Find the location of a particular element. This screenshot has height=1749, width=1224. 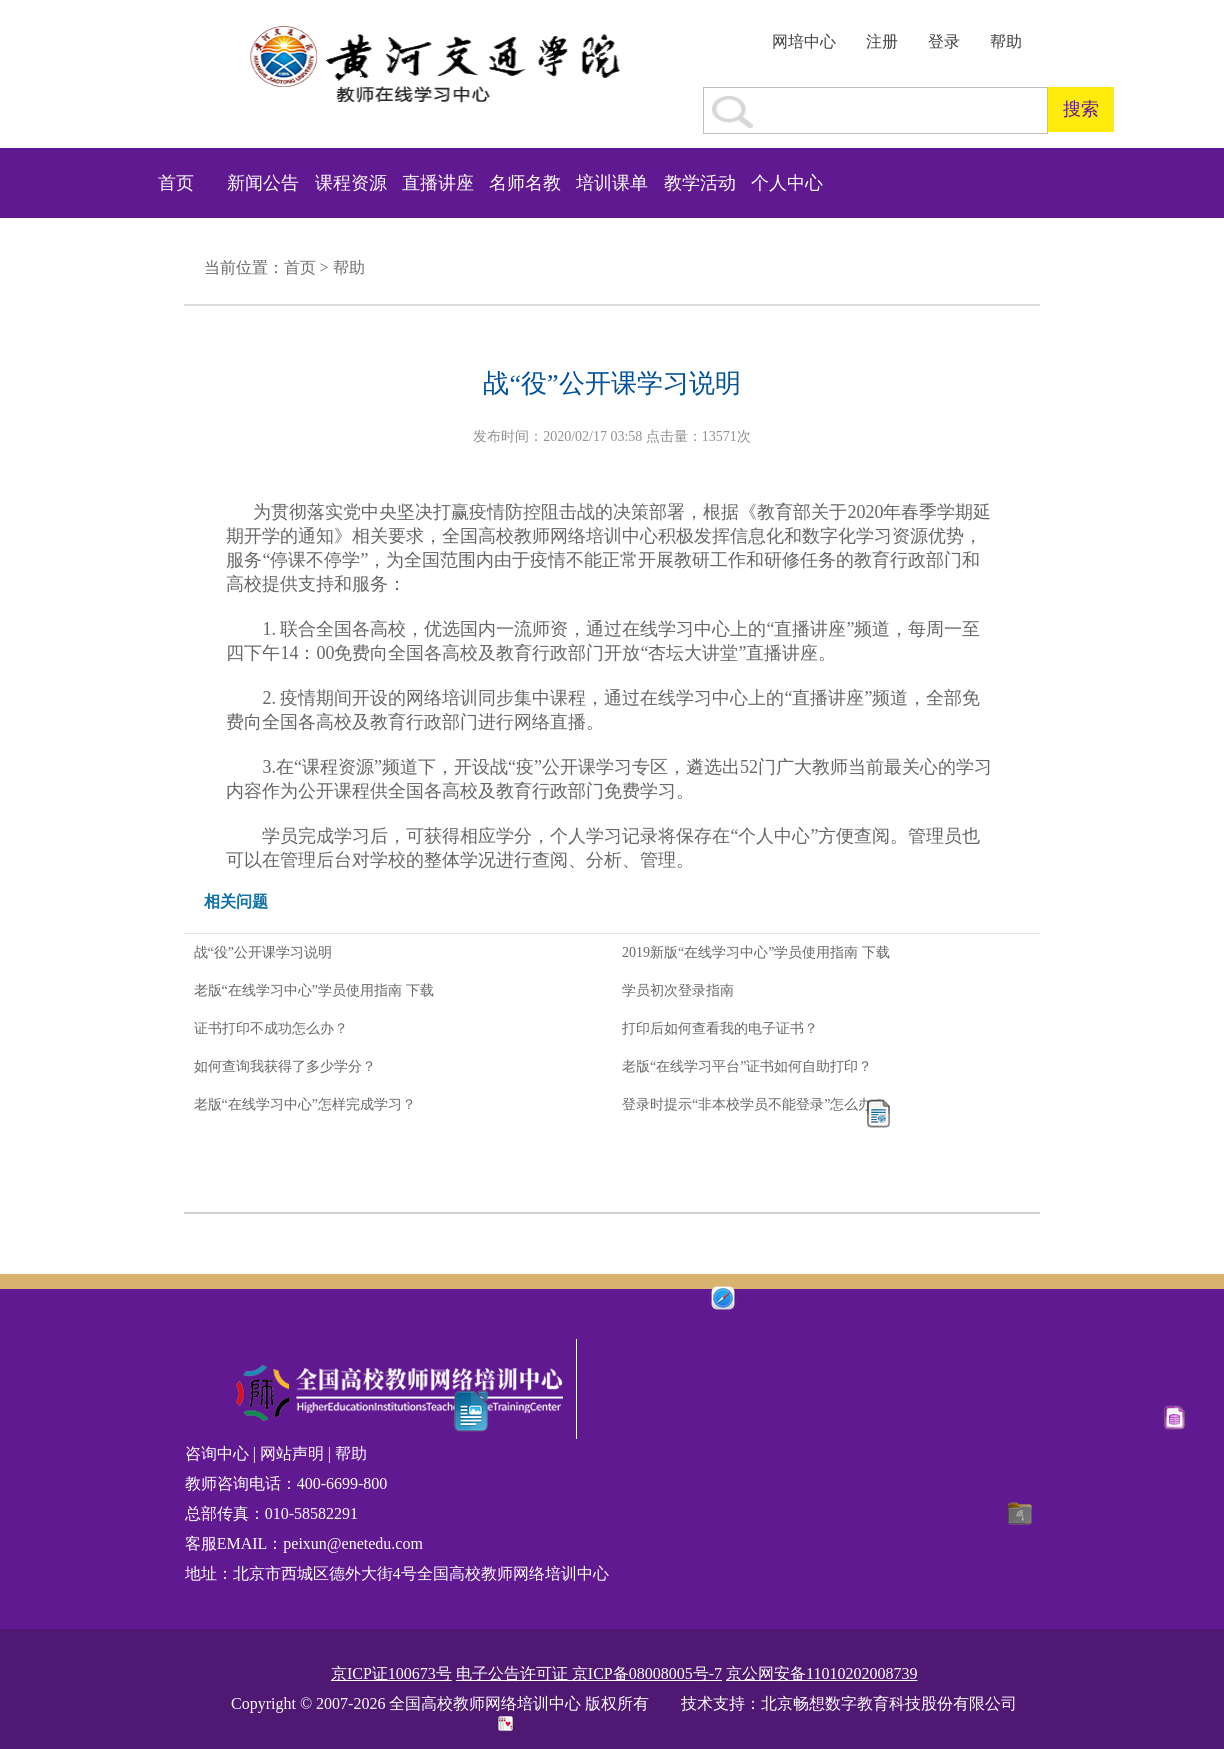

open your insync synced folder is located at coordinates (1020, 1513).